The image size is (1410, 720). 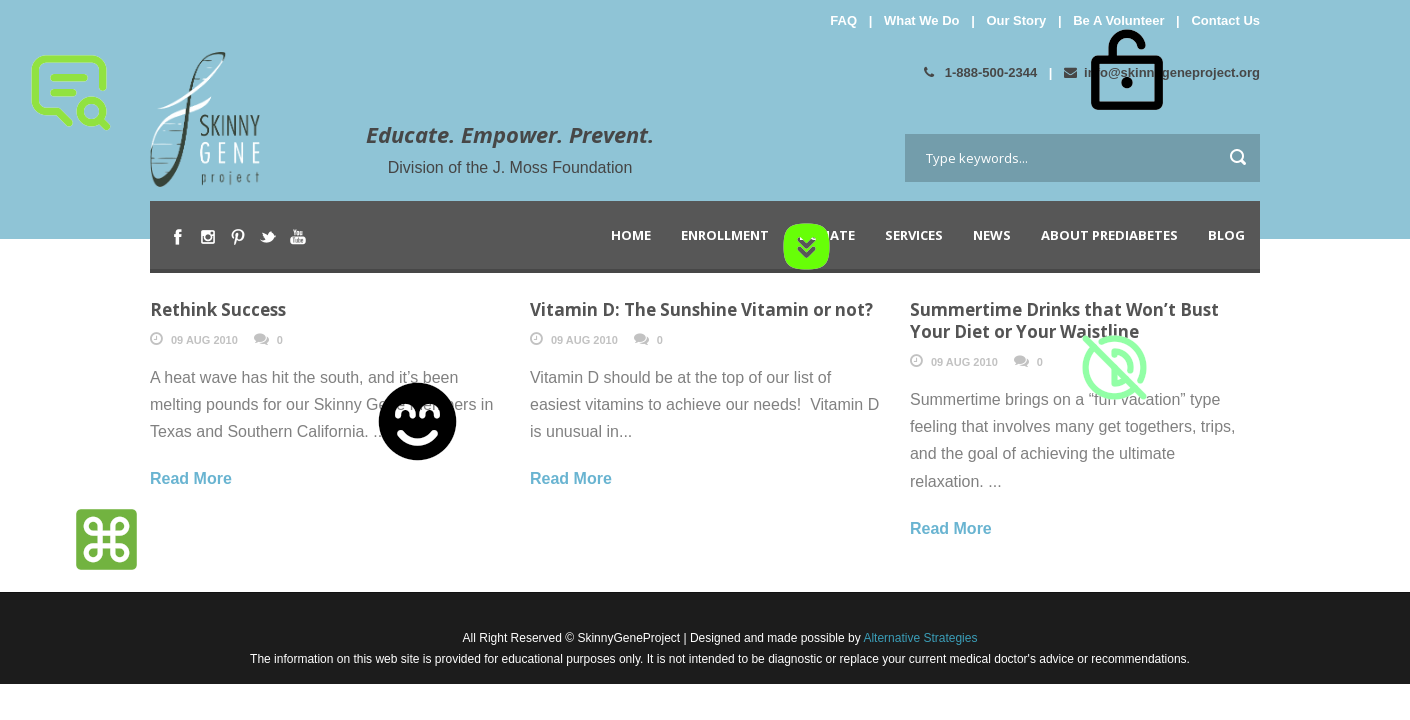 I want to click on disable contrast adjustment, so click(x=1114, y=367).